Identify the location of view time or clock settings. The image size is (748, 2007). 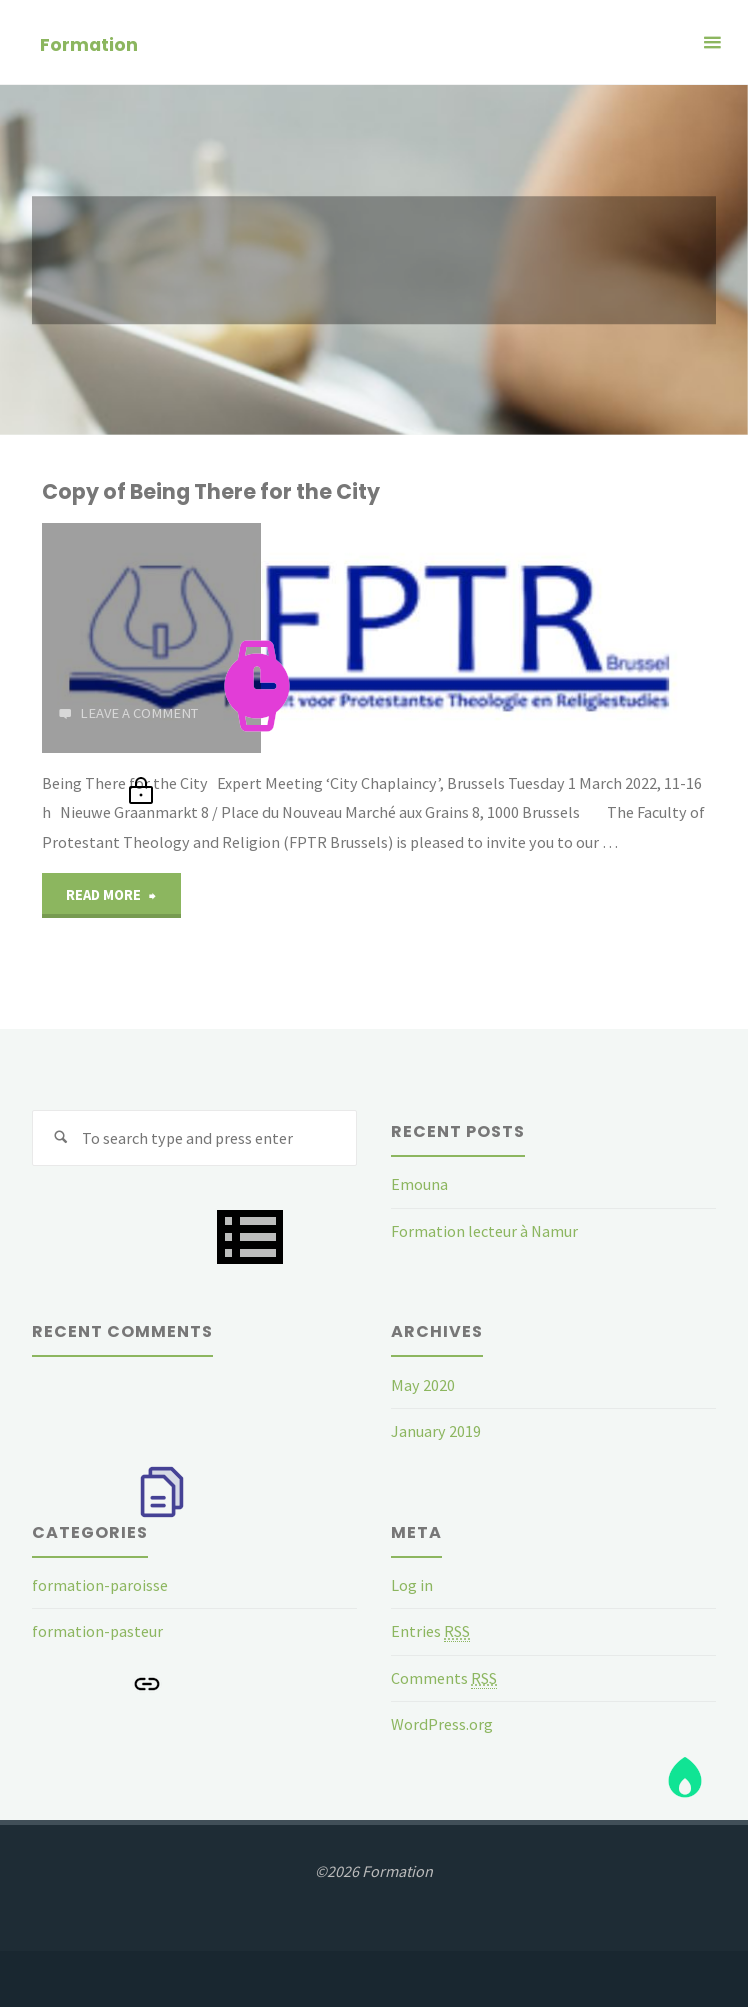
(257, 686).